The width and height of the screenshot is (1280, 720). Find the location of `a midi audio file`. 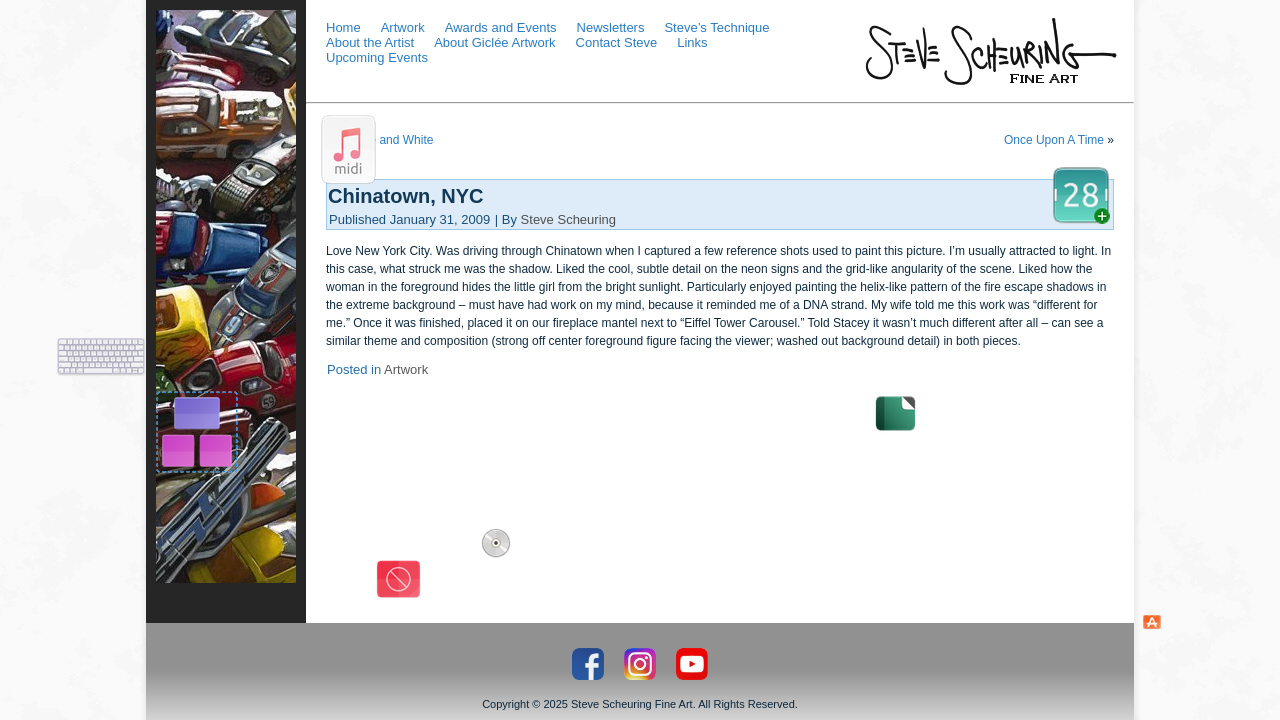

a midi audio file is located at coordinates (348, 149).